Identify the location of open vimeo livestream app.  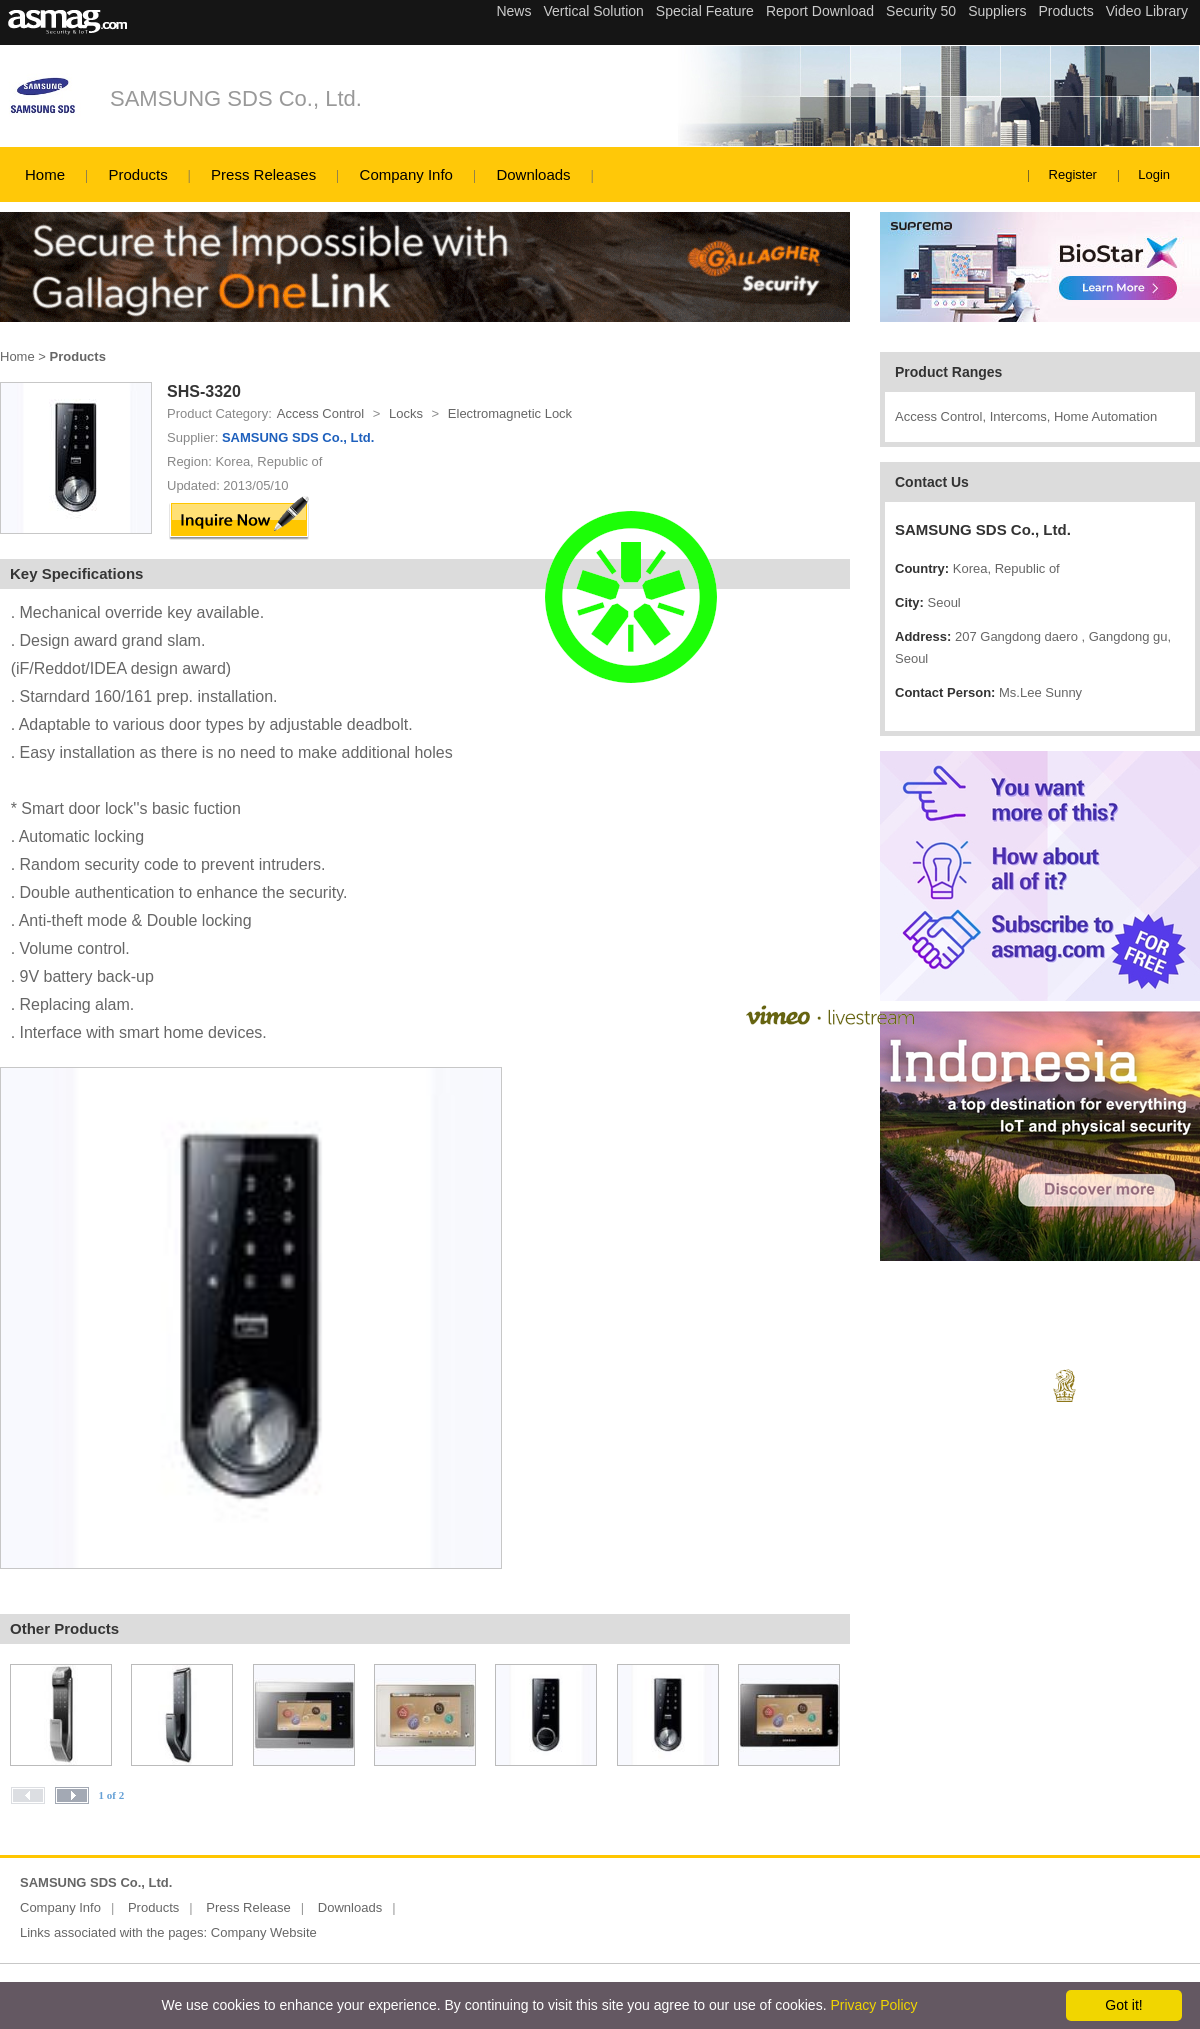
(830, 1015).